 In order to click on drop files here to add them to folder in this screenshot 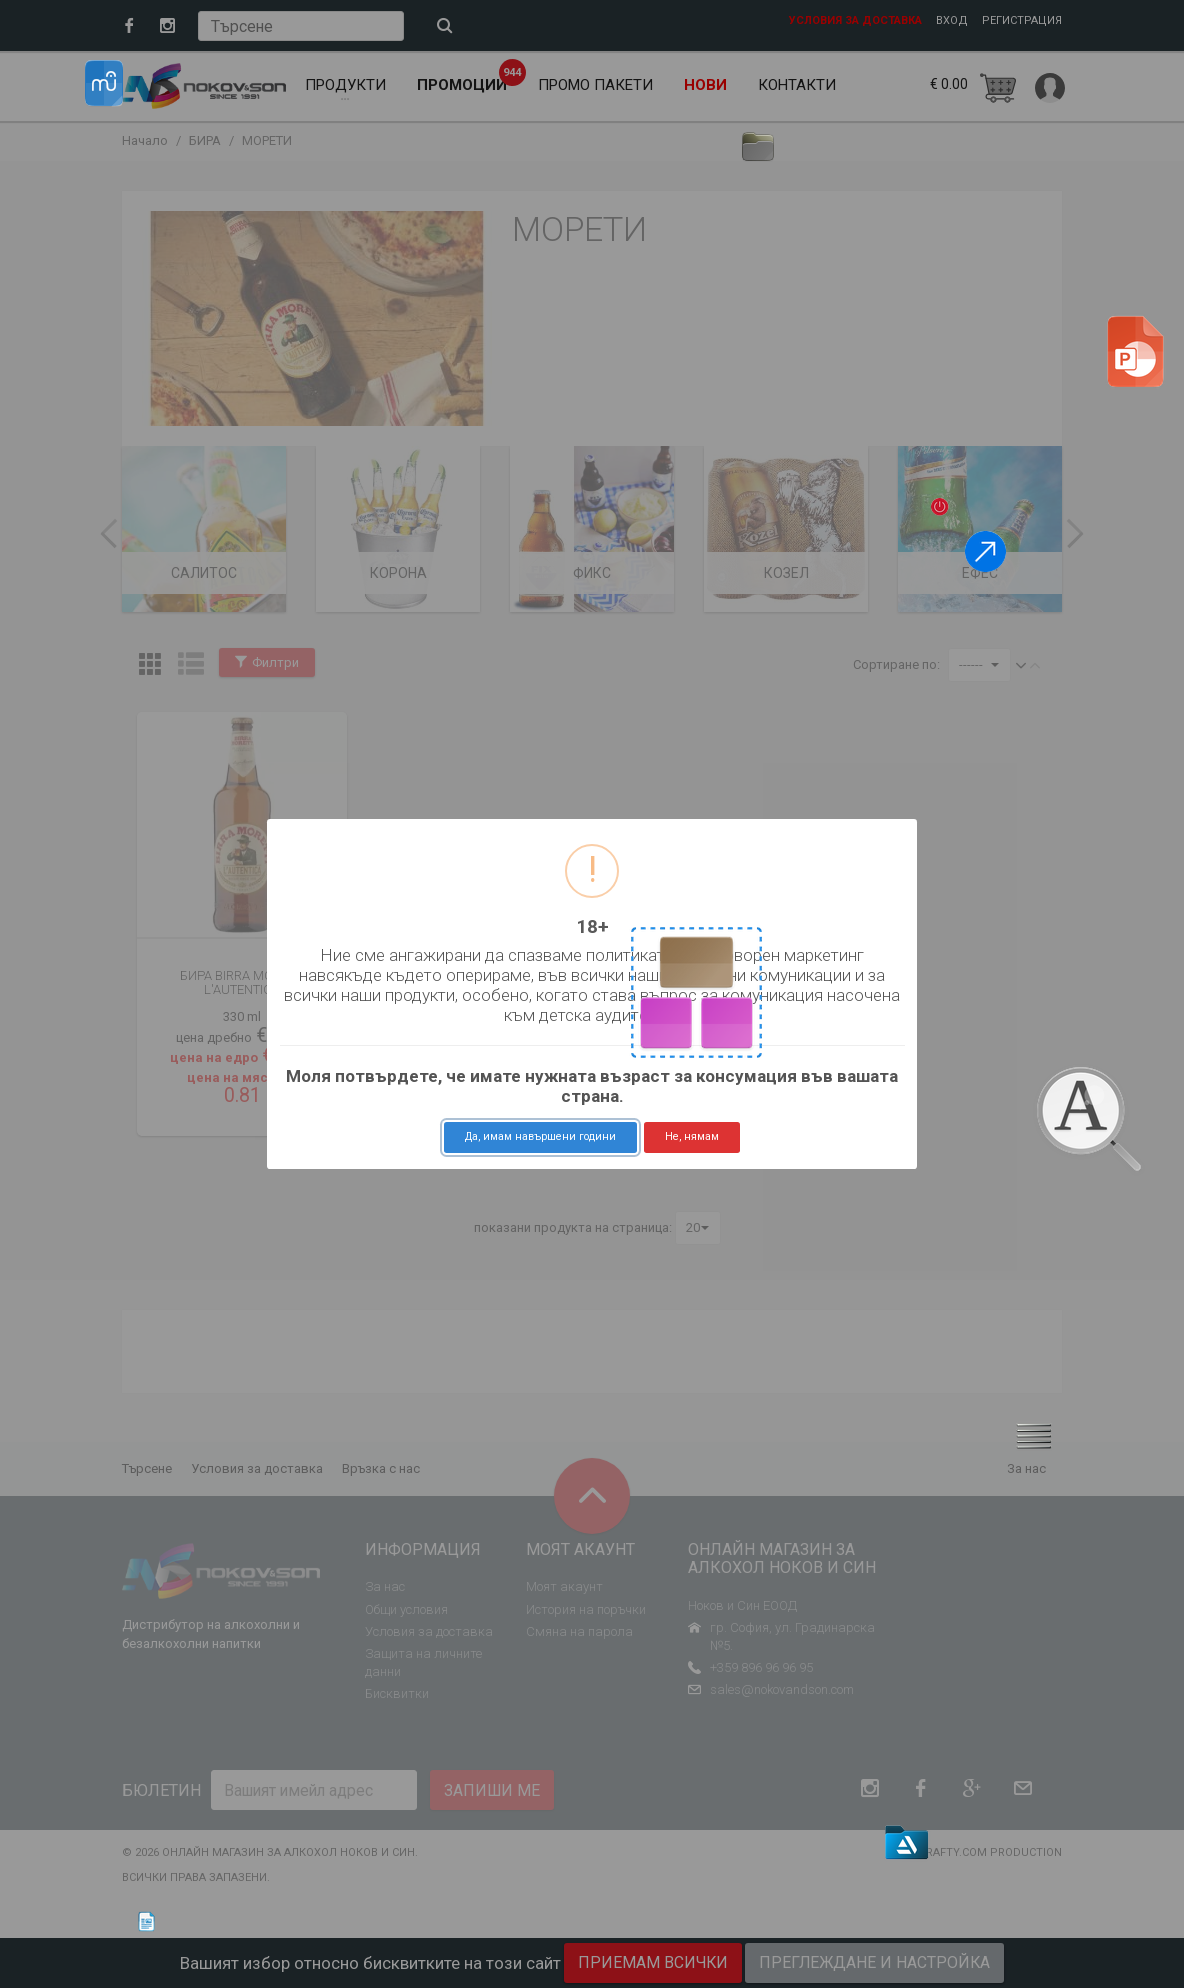, I will do `click(758, 146)`.